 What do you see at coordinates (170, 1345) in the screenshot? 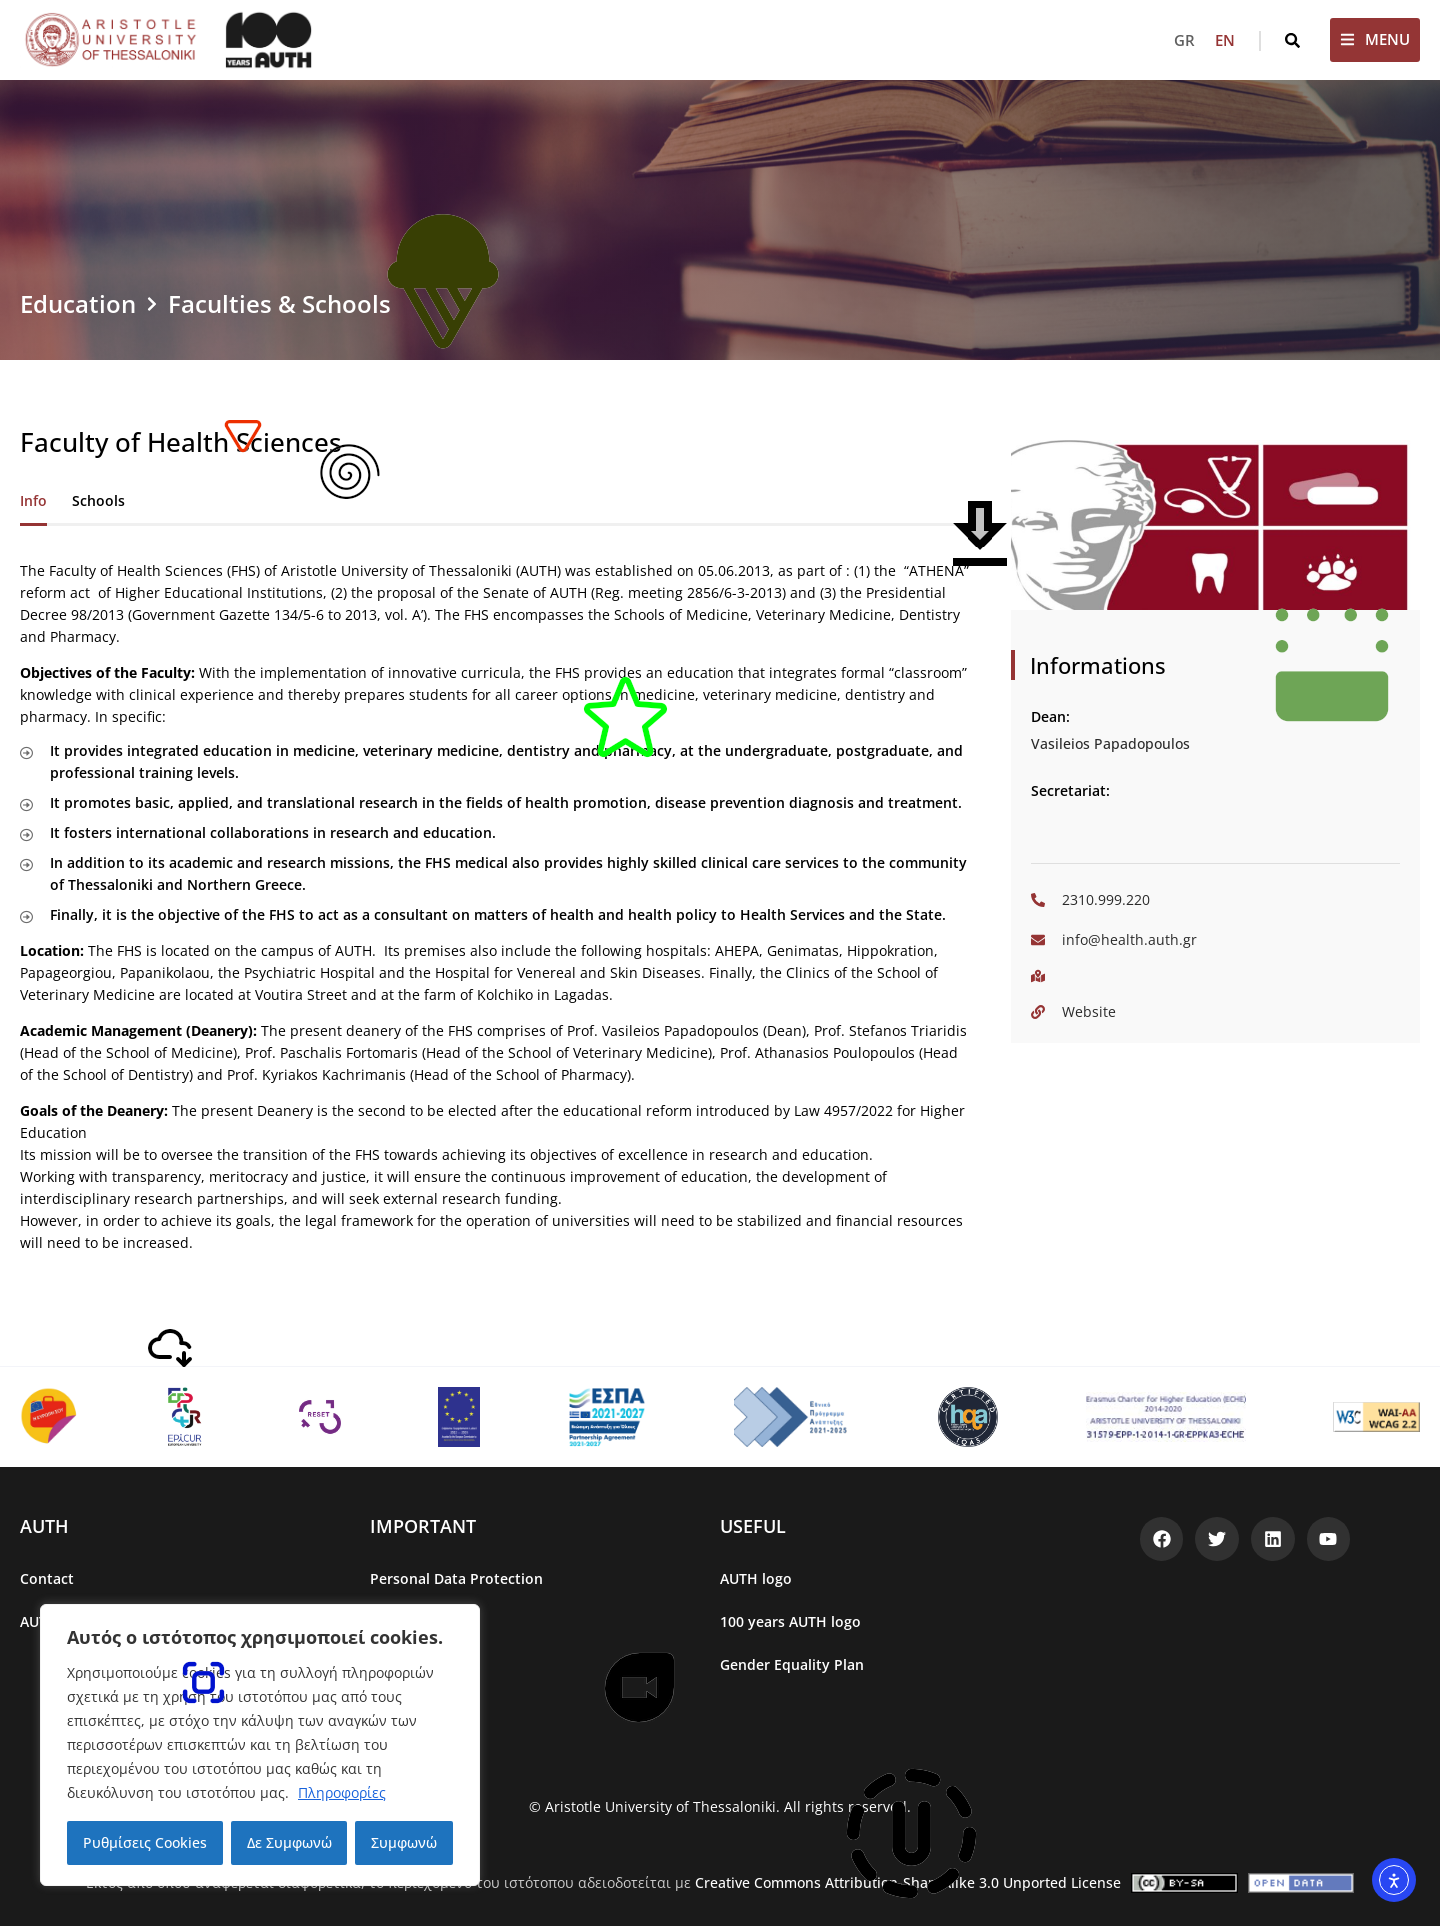
I see `download from cloud storage` at bounding box center [170, 1345].